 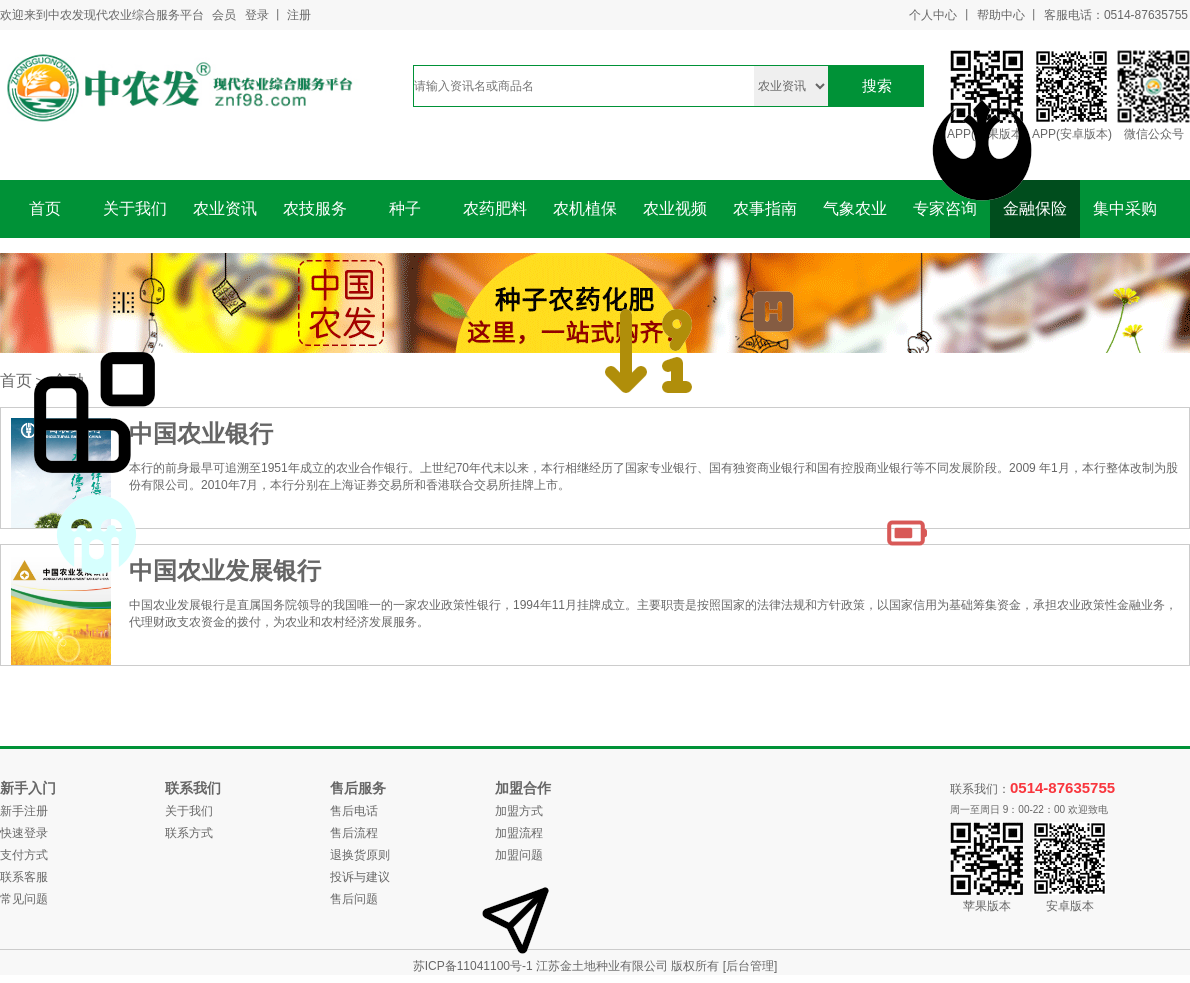 I want to click on sort numbers in descending order, so click(x=650, y=351).